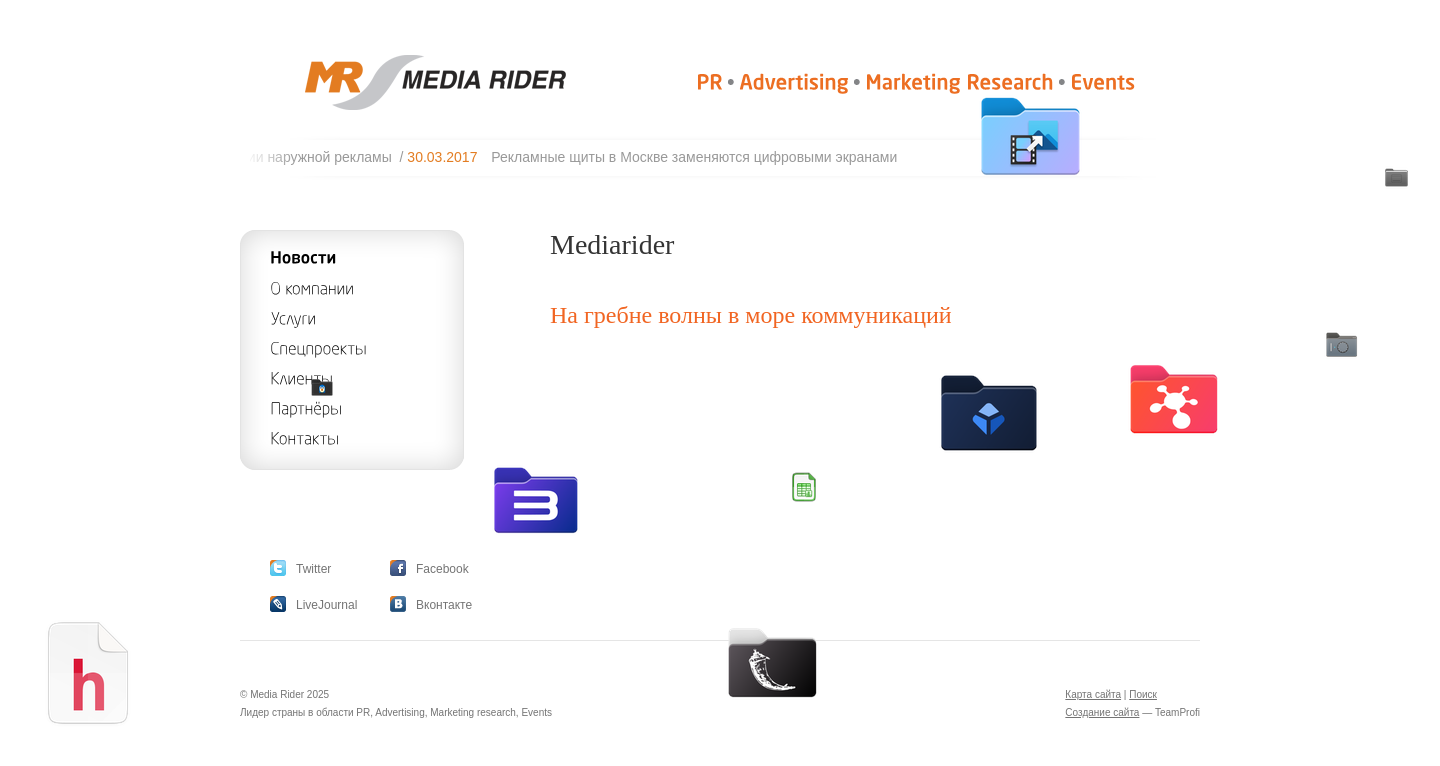 This screenshot has height=766, width=1440. I want to click on open blockchain-related files and documents, so click(988, 415).